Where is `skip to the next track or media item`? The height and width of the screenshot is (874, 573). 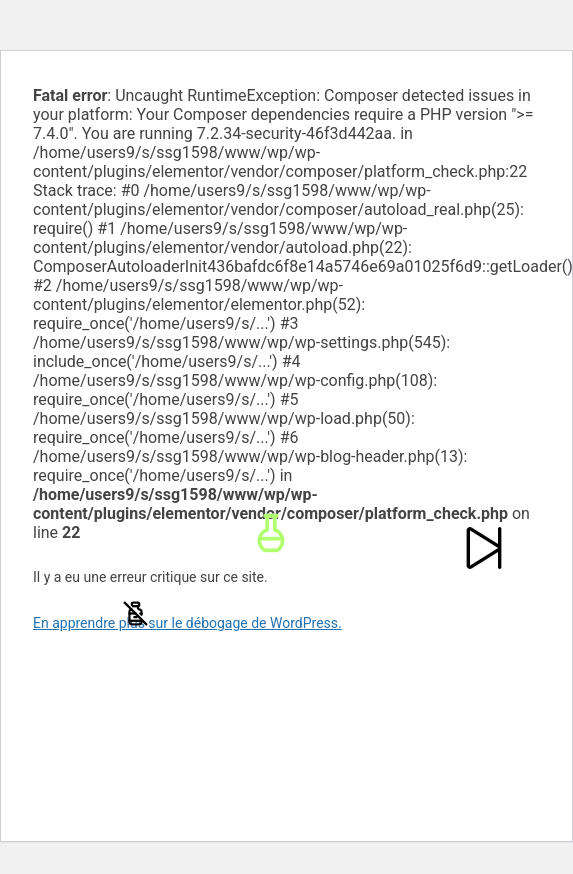 skip to the next track or media item is located at coordinates (484, 548).